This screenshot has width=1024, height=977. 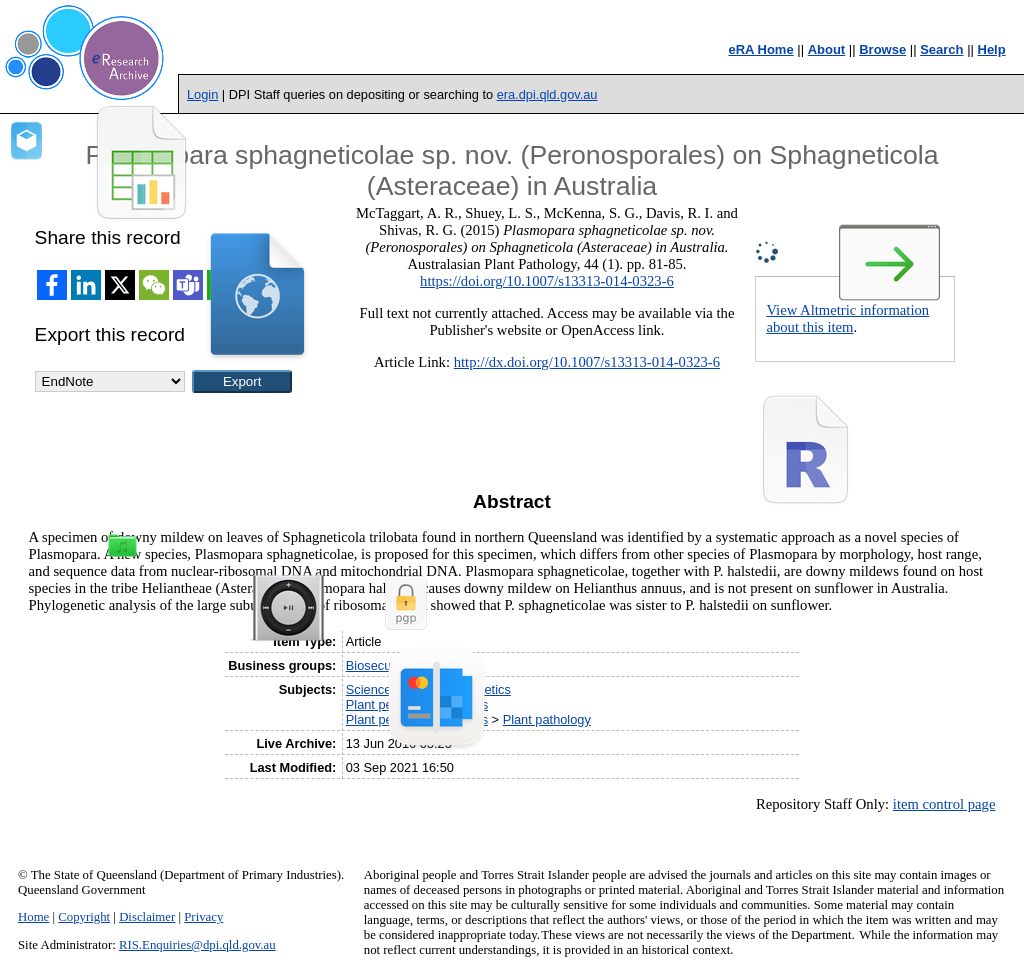 I want to click on open your music files folder, so click(x=122, y=545).